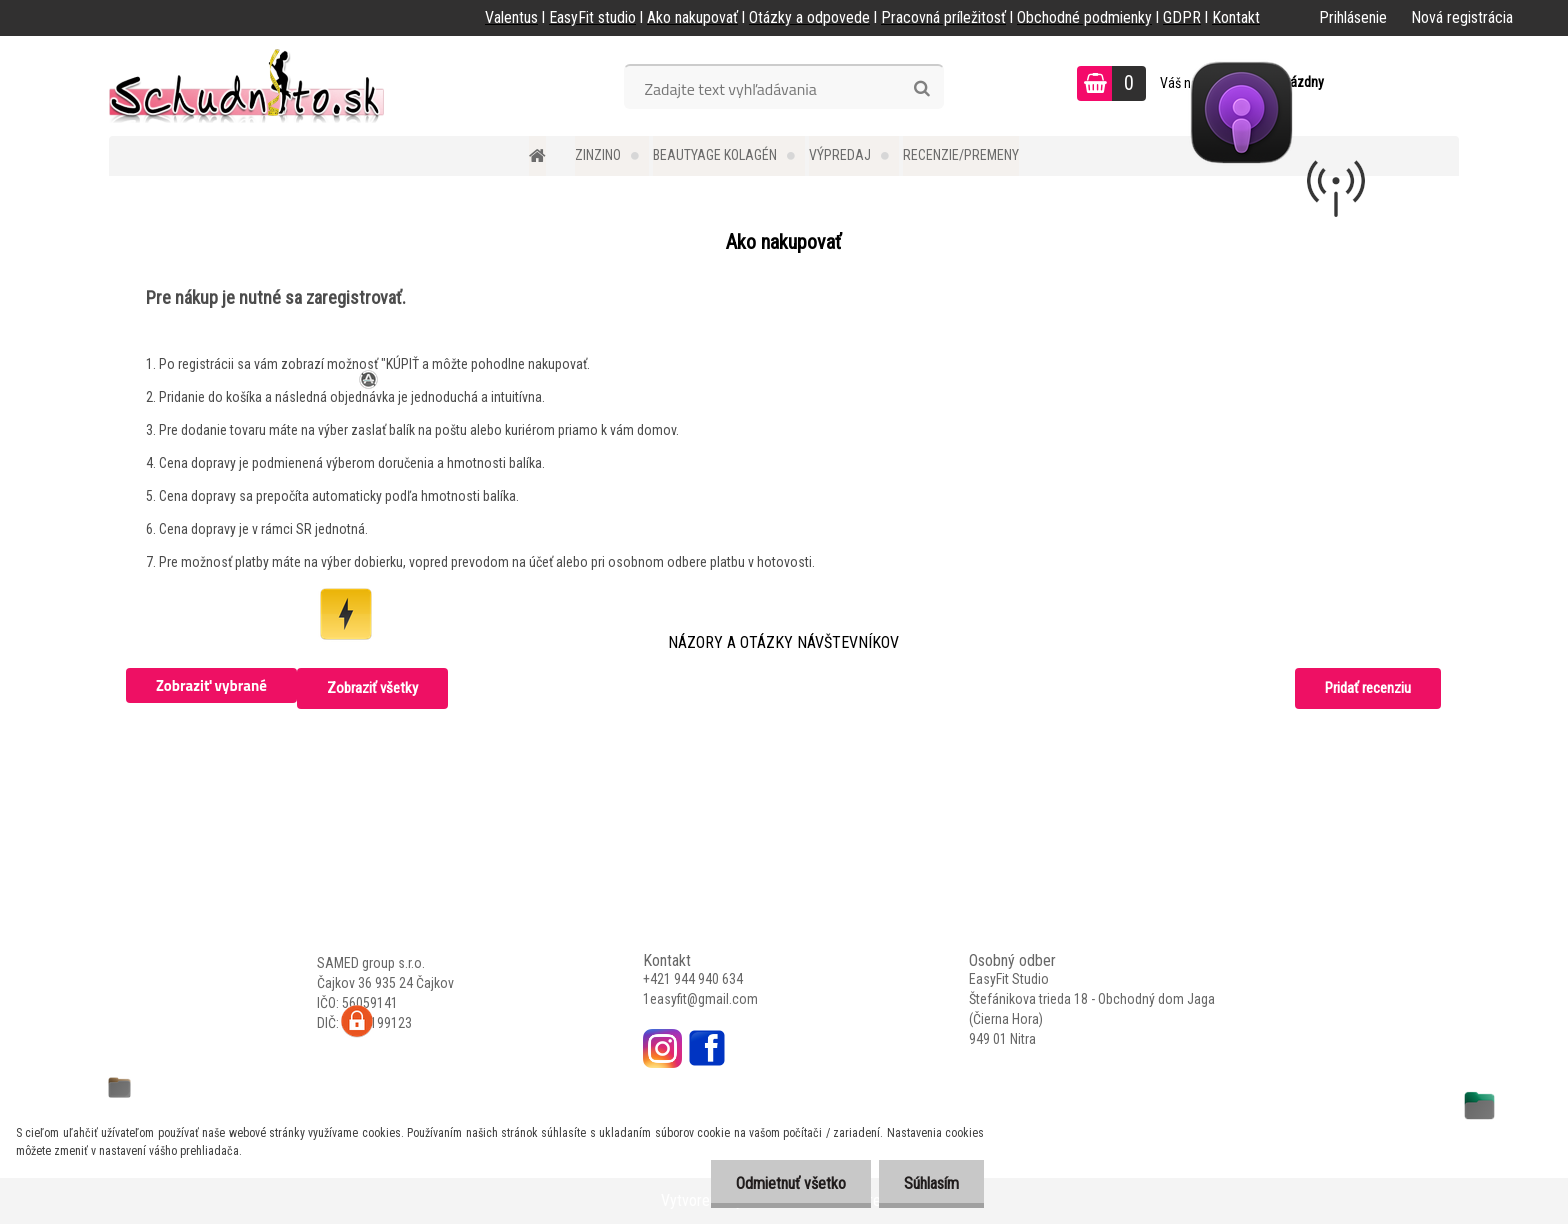 The image size is (1568, 1224). What do you see at coordinates (1336, 188) in the screenshot?
I see `indicates cellular network signal strength` at bounding box center [1336, 188].